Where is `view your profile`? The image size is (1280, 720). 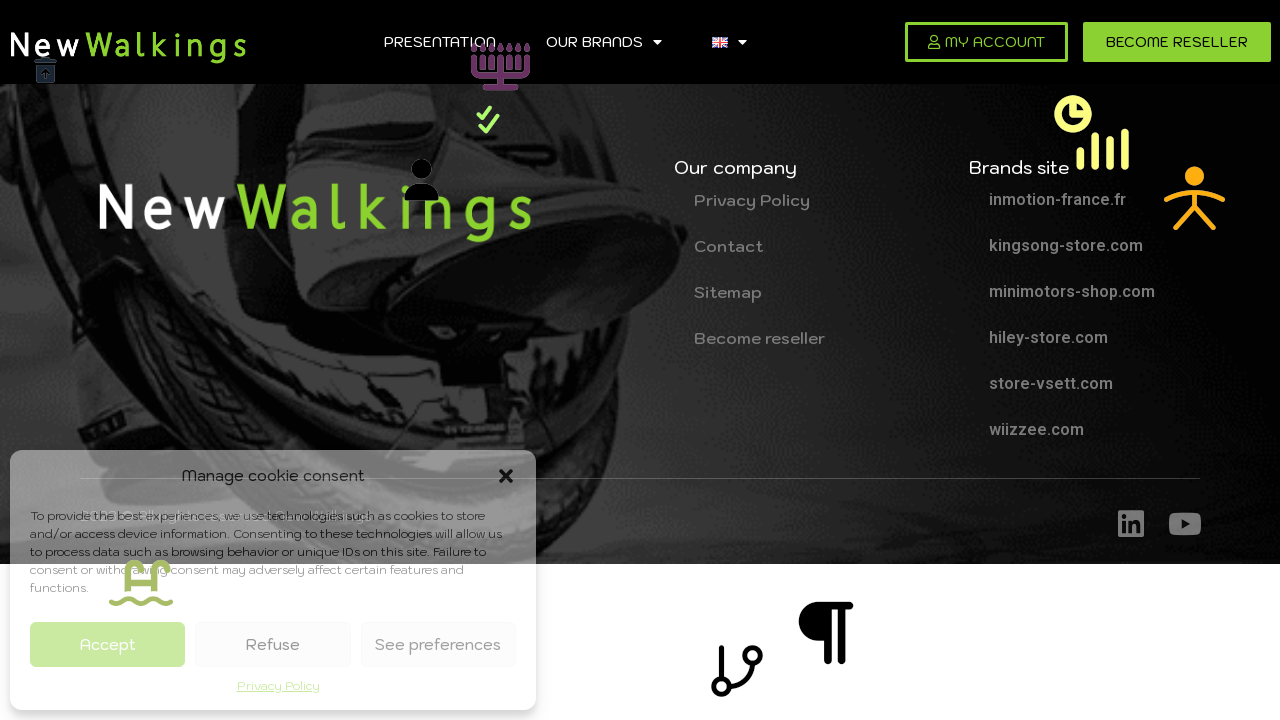
view your profile is located at coordinates (421, 179).